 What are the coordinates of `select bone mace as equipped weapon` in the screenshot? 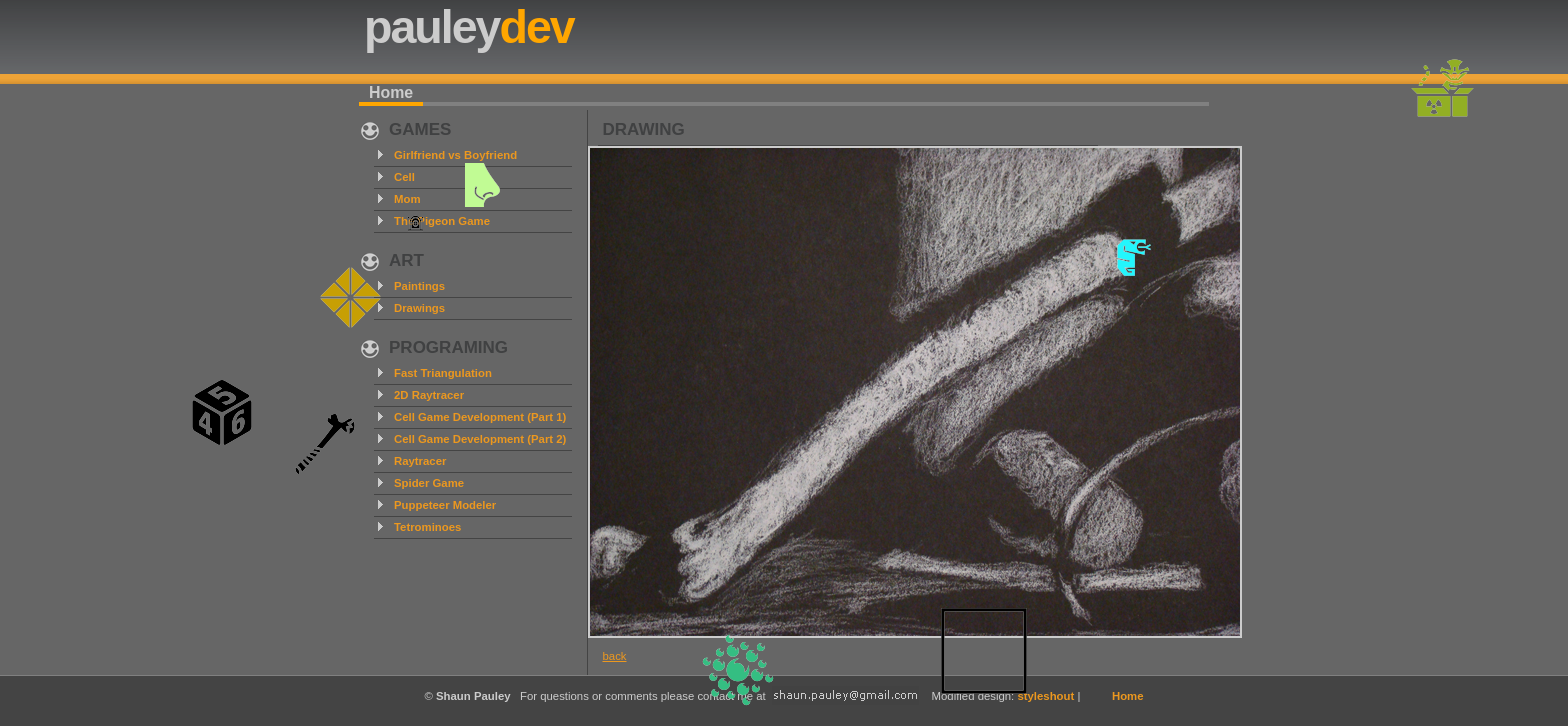 It's located at (325, 444).